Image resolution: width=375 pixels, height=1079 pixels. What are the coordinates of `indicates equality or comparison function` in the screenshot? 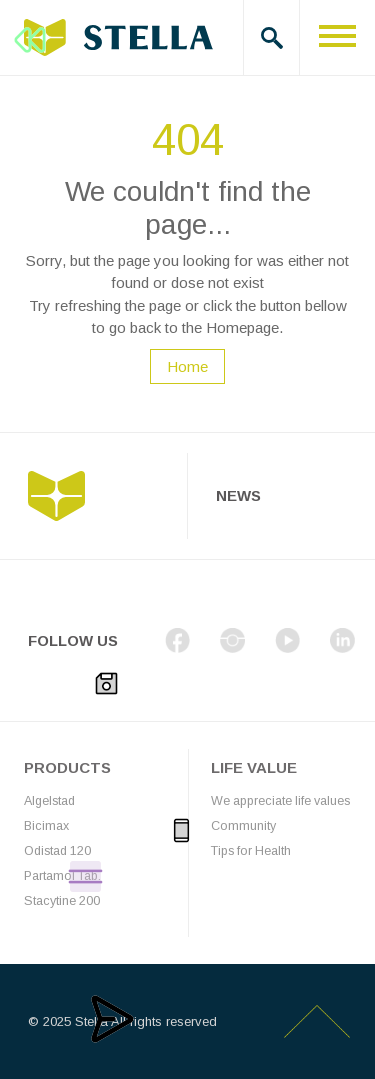 It's located at (85, 876).